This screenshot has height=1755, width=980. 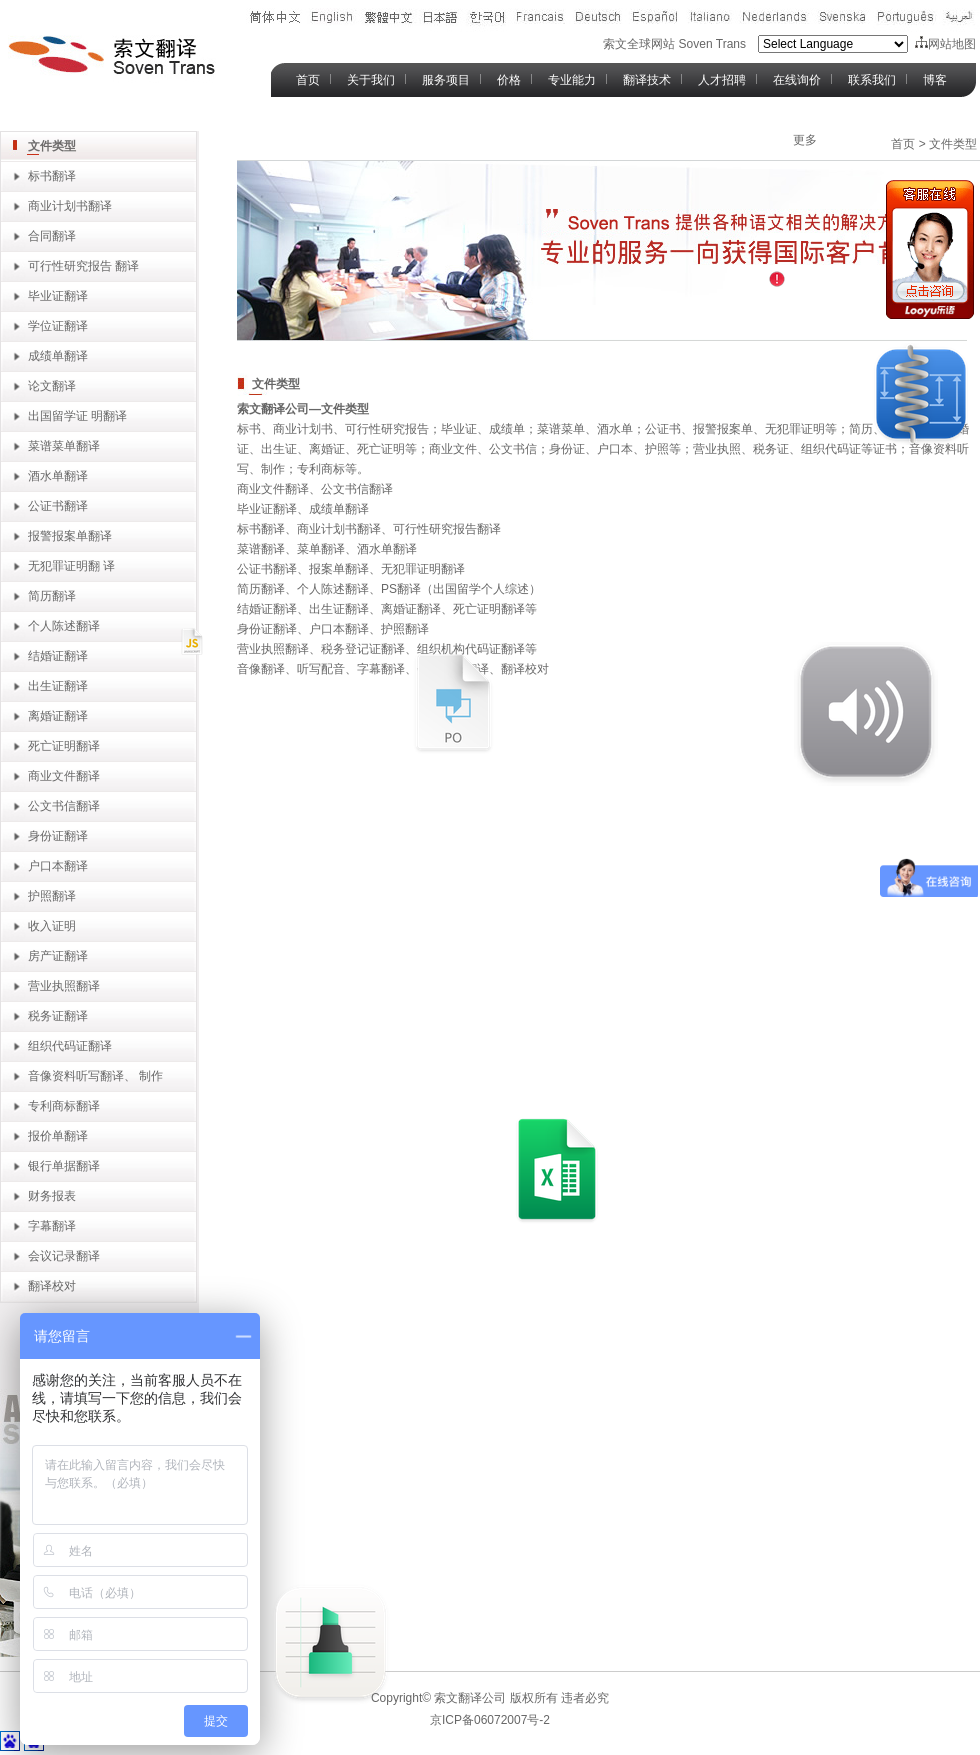 What do you see at coordinates (921, 394) in the screenshot?
I see `open the Elastic app` at bounding box center [921, 394].